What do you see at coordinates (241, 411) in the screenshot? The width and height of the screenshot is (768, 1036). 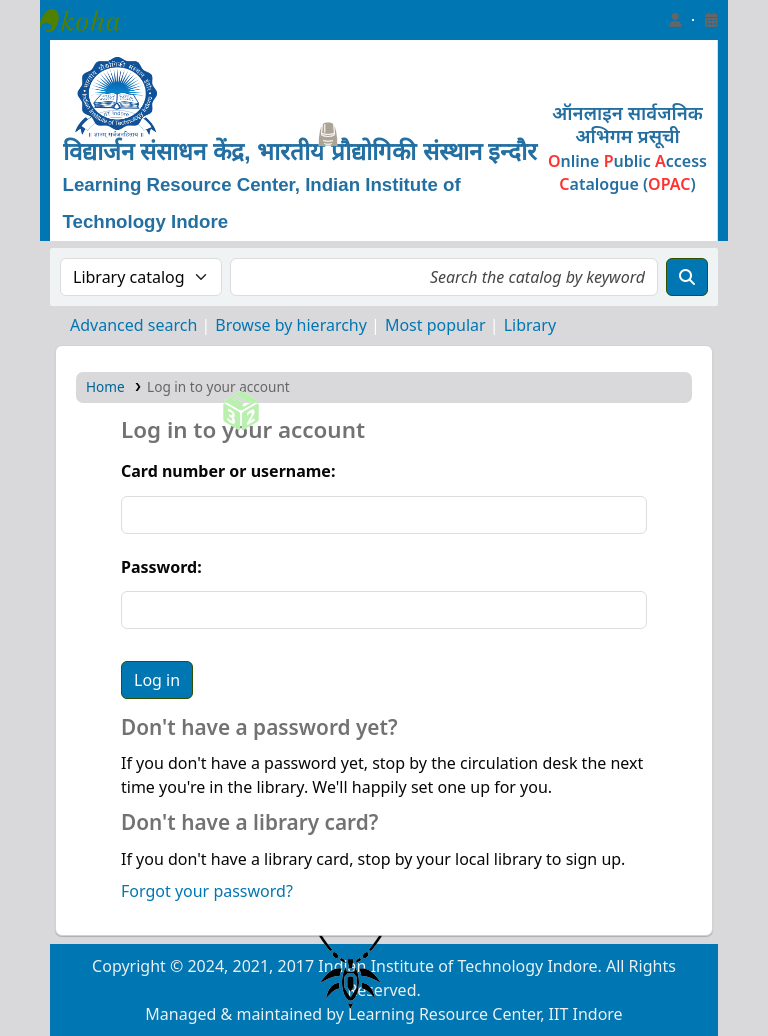 I see `roll dice or generate random number` at bounding box center [241, 411].